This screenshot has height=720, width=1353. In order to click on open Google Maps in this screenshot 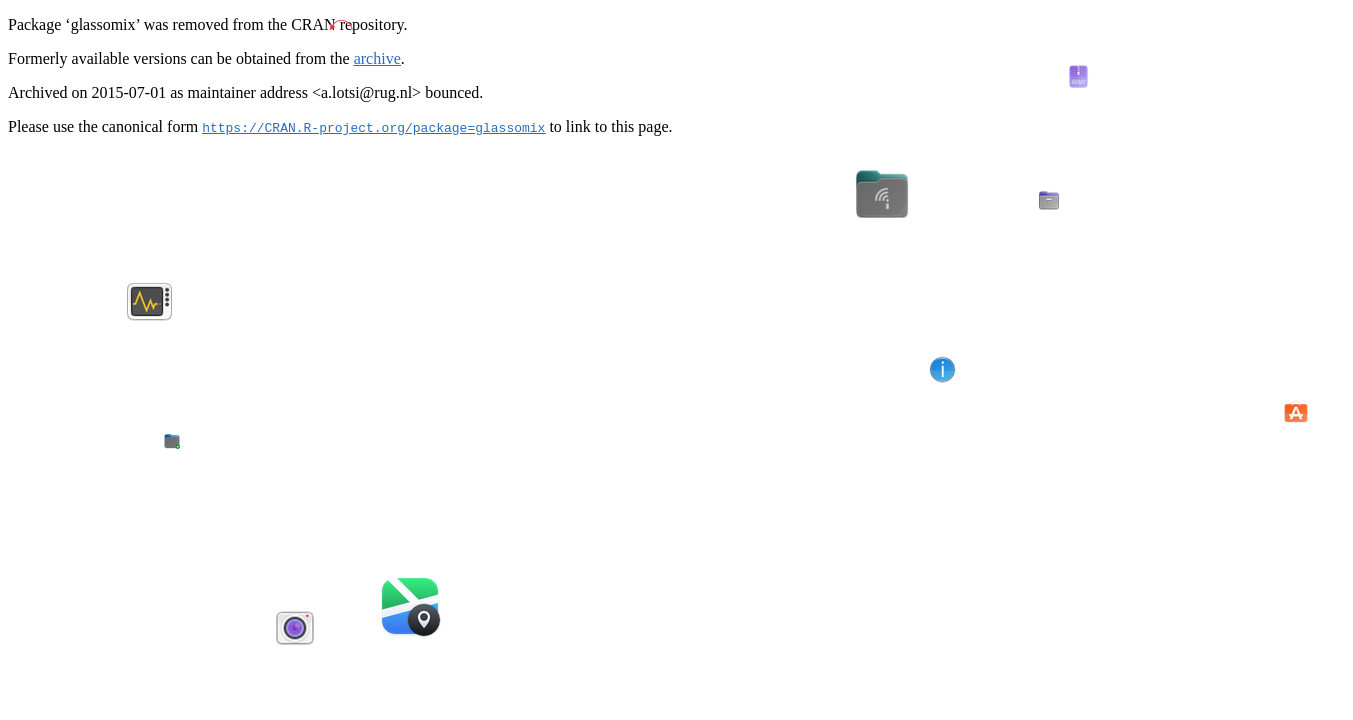, I will do `click(410, 606)`.